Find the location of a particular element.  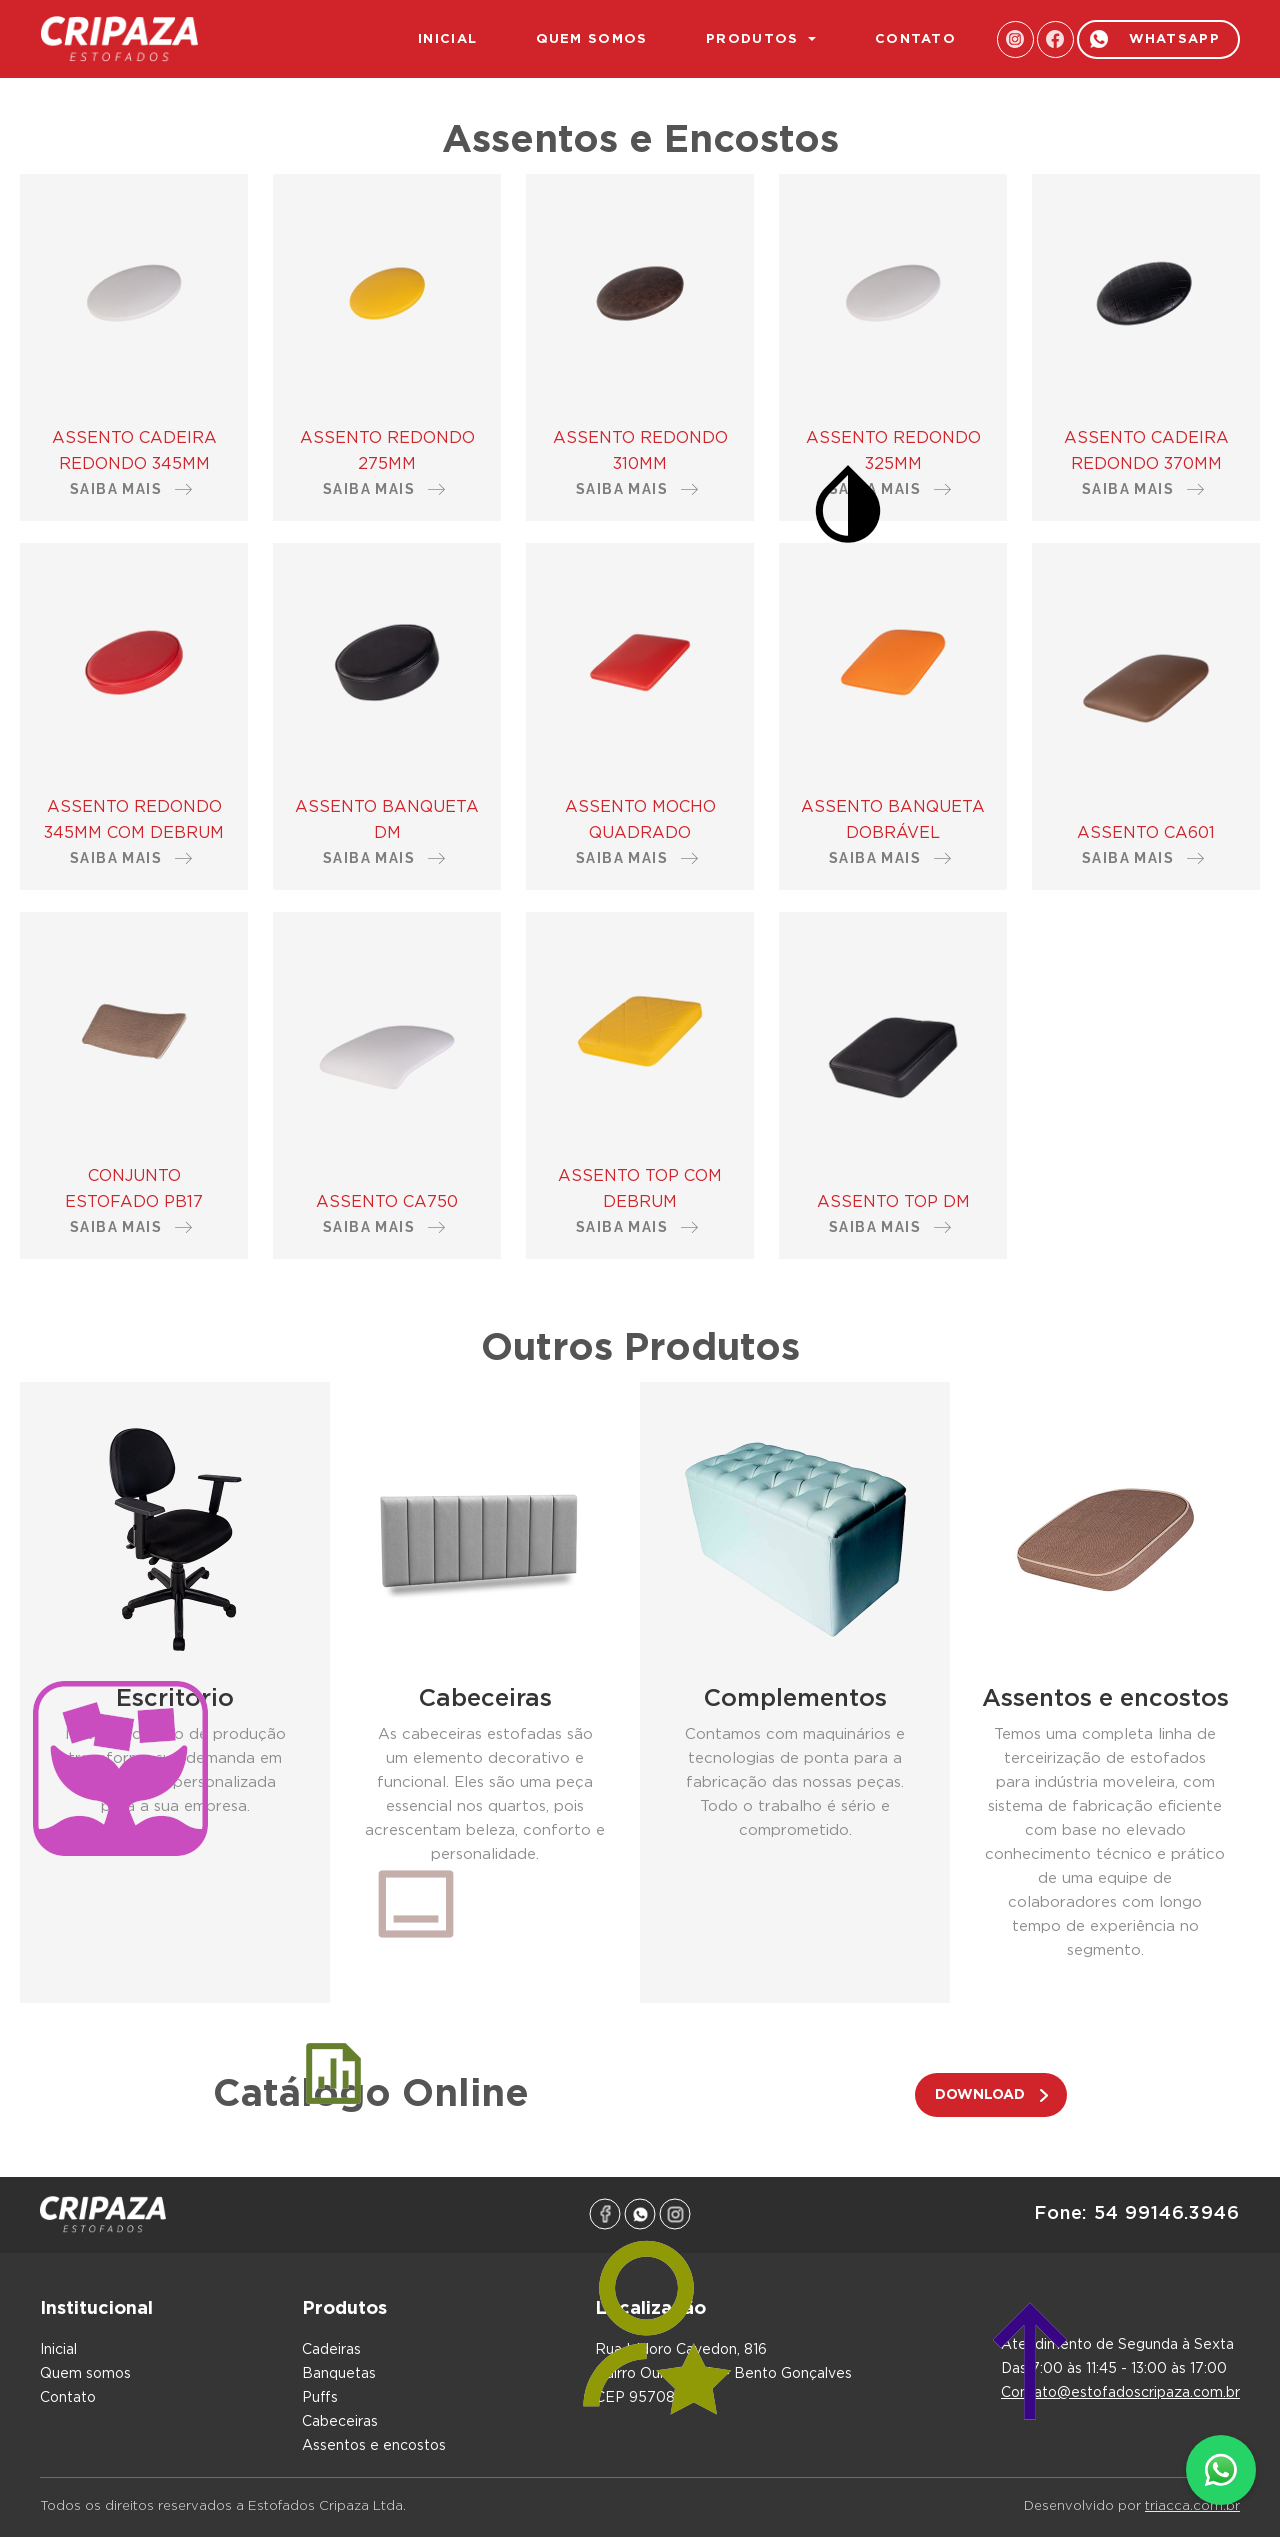

view featured or starred user profile is located at coordinates (646, 2327).